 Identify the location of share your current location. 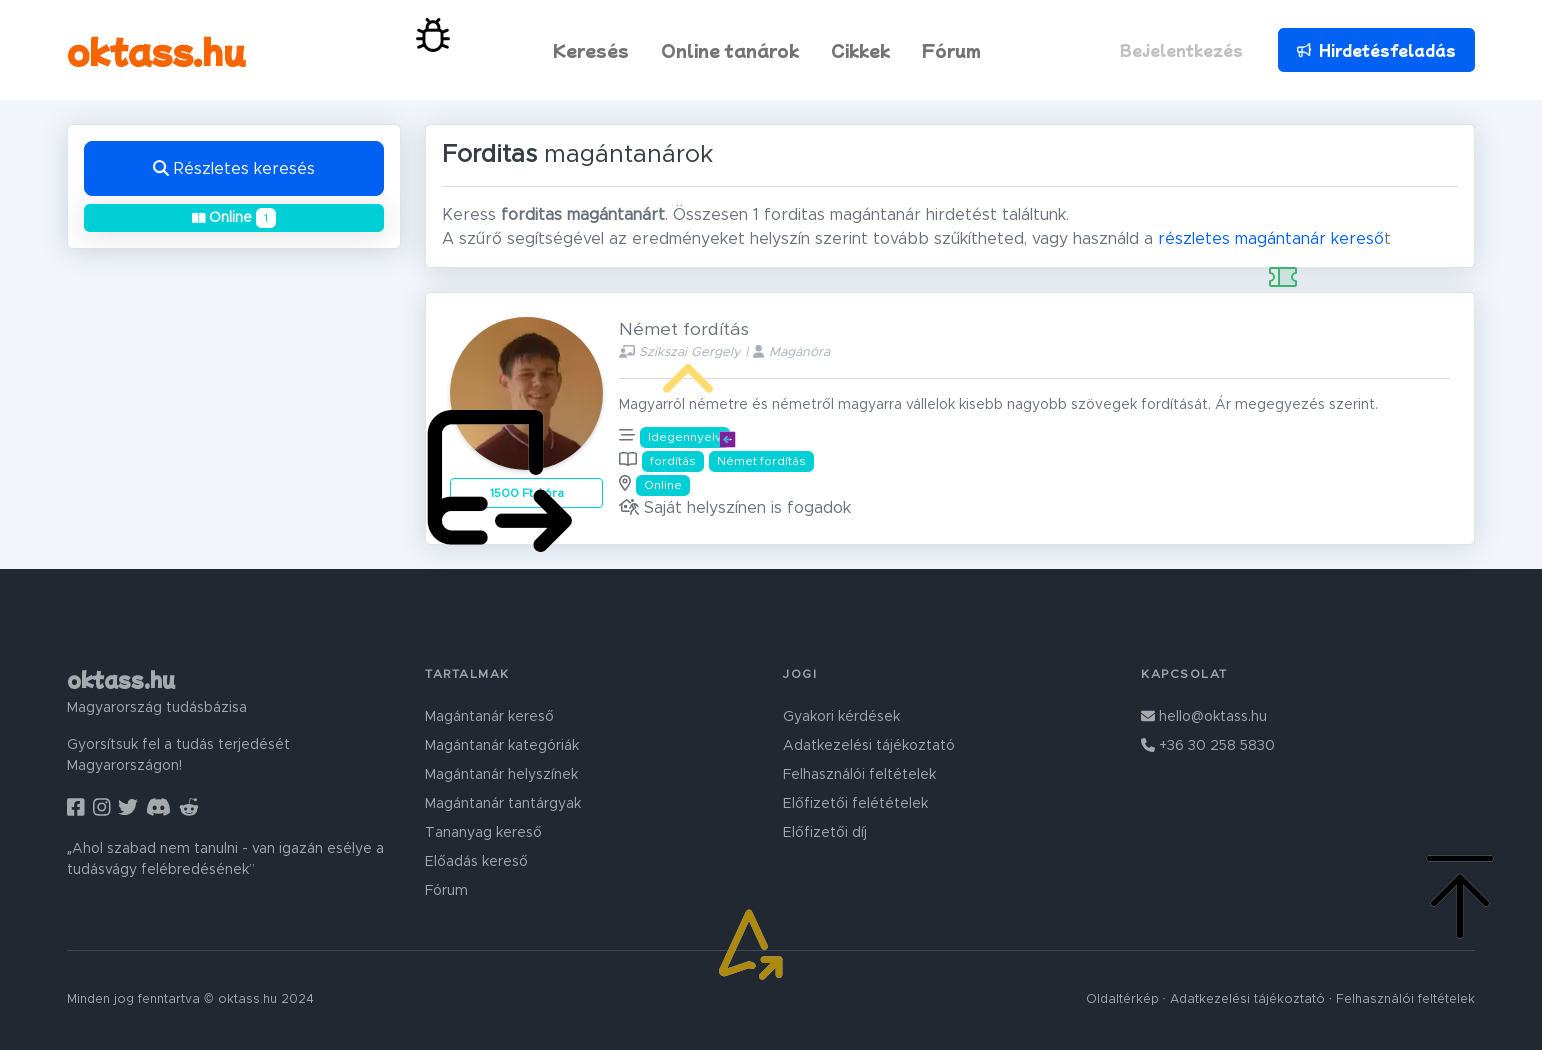
(749, 943).